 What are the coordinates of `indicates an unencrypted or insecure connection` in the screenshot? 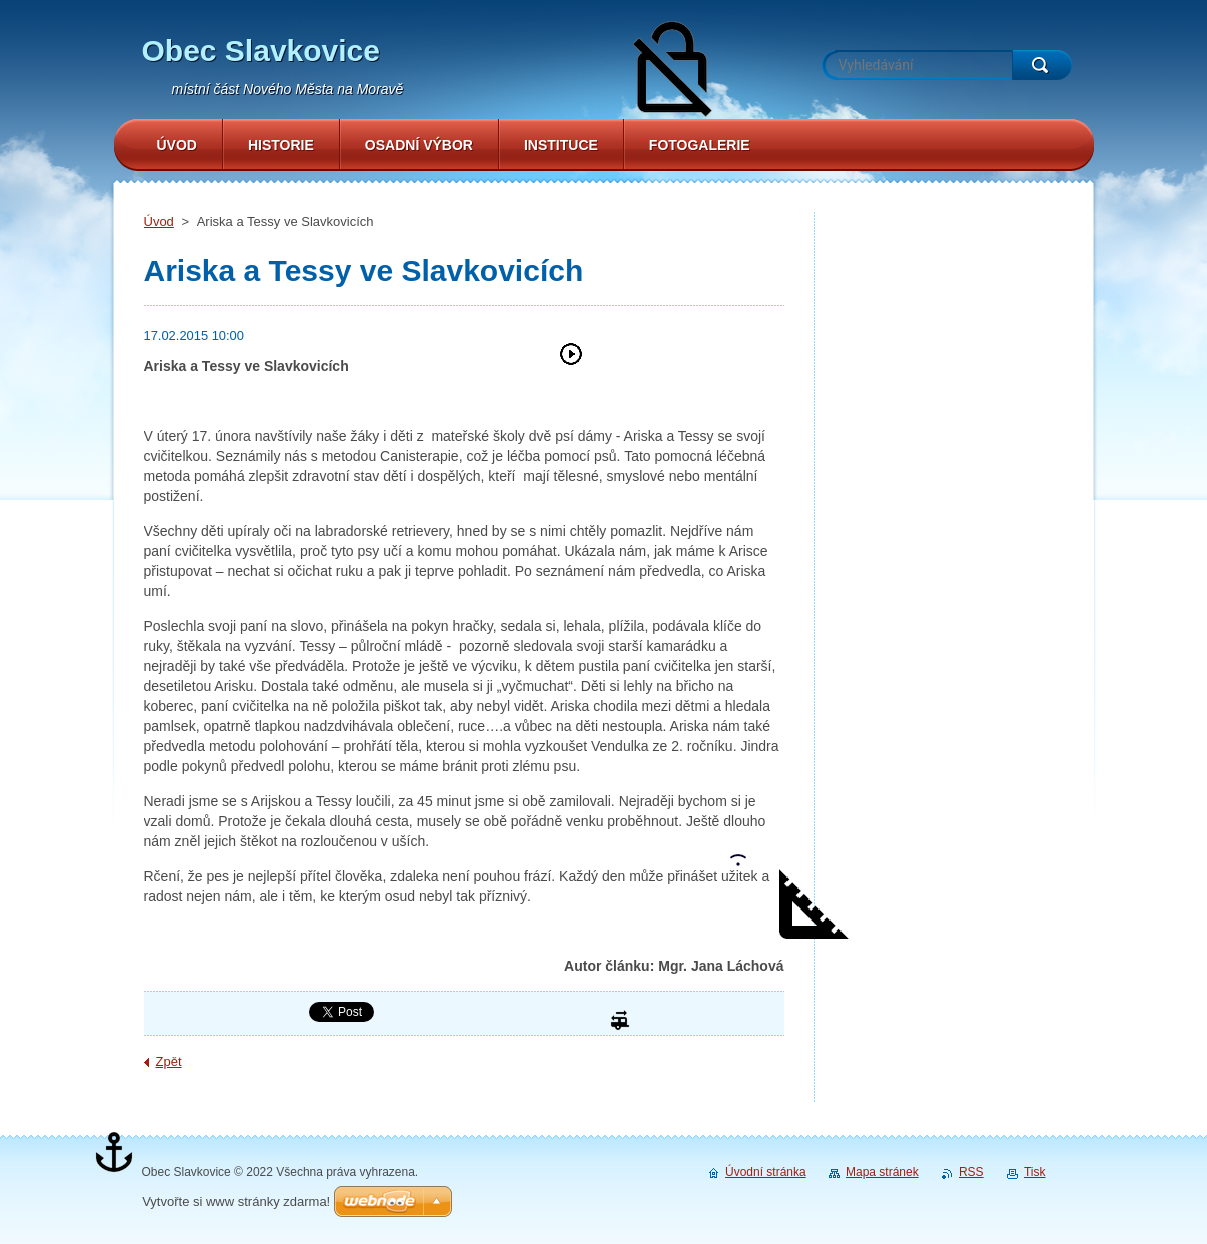 It's located at (672, 69).